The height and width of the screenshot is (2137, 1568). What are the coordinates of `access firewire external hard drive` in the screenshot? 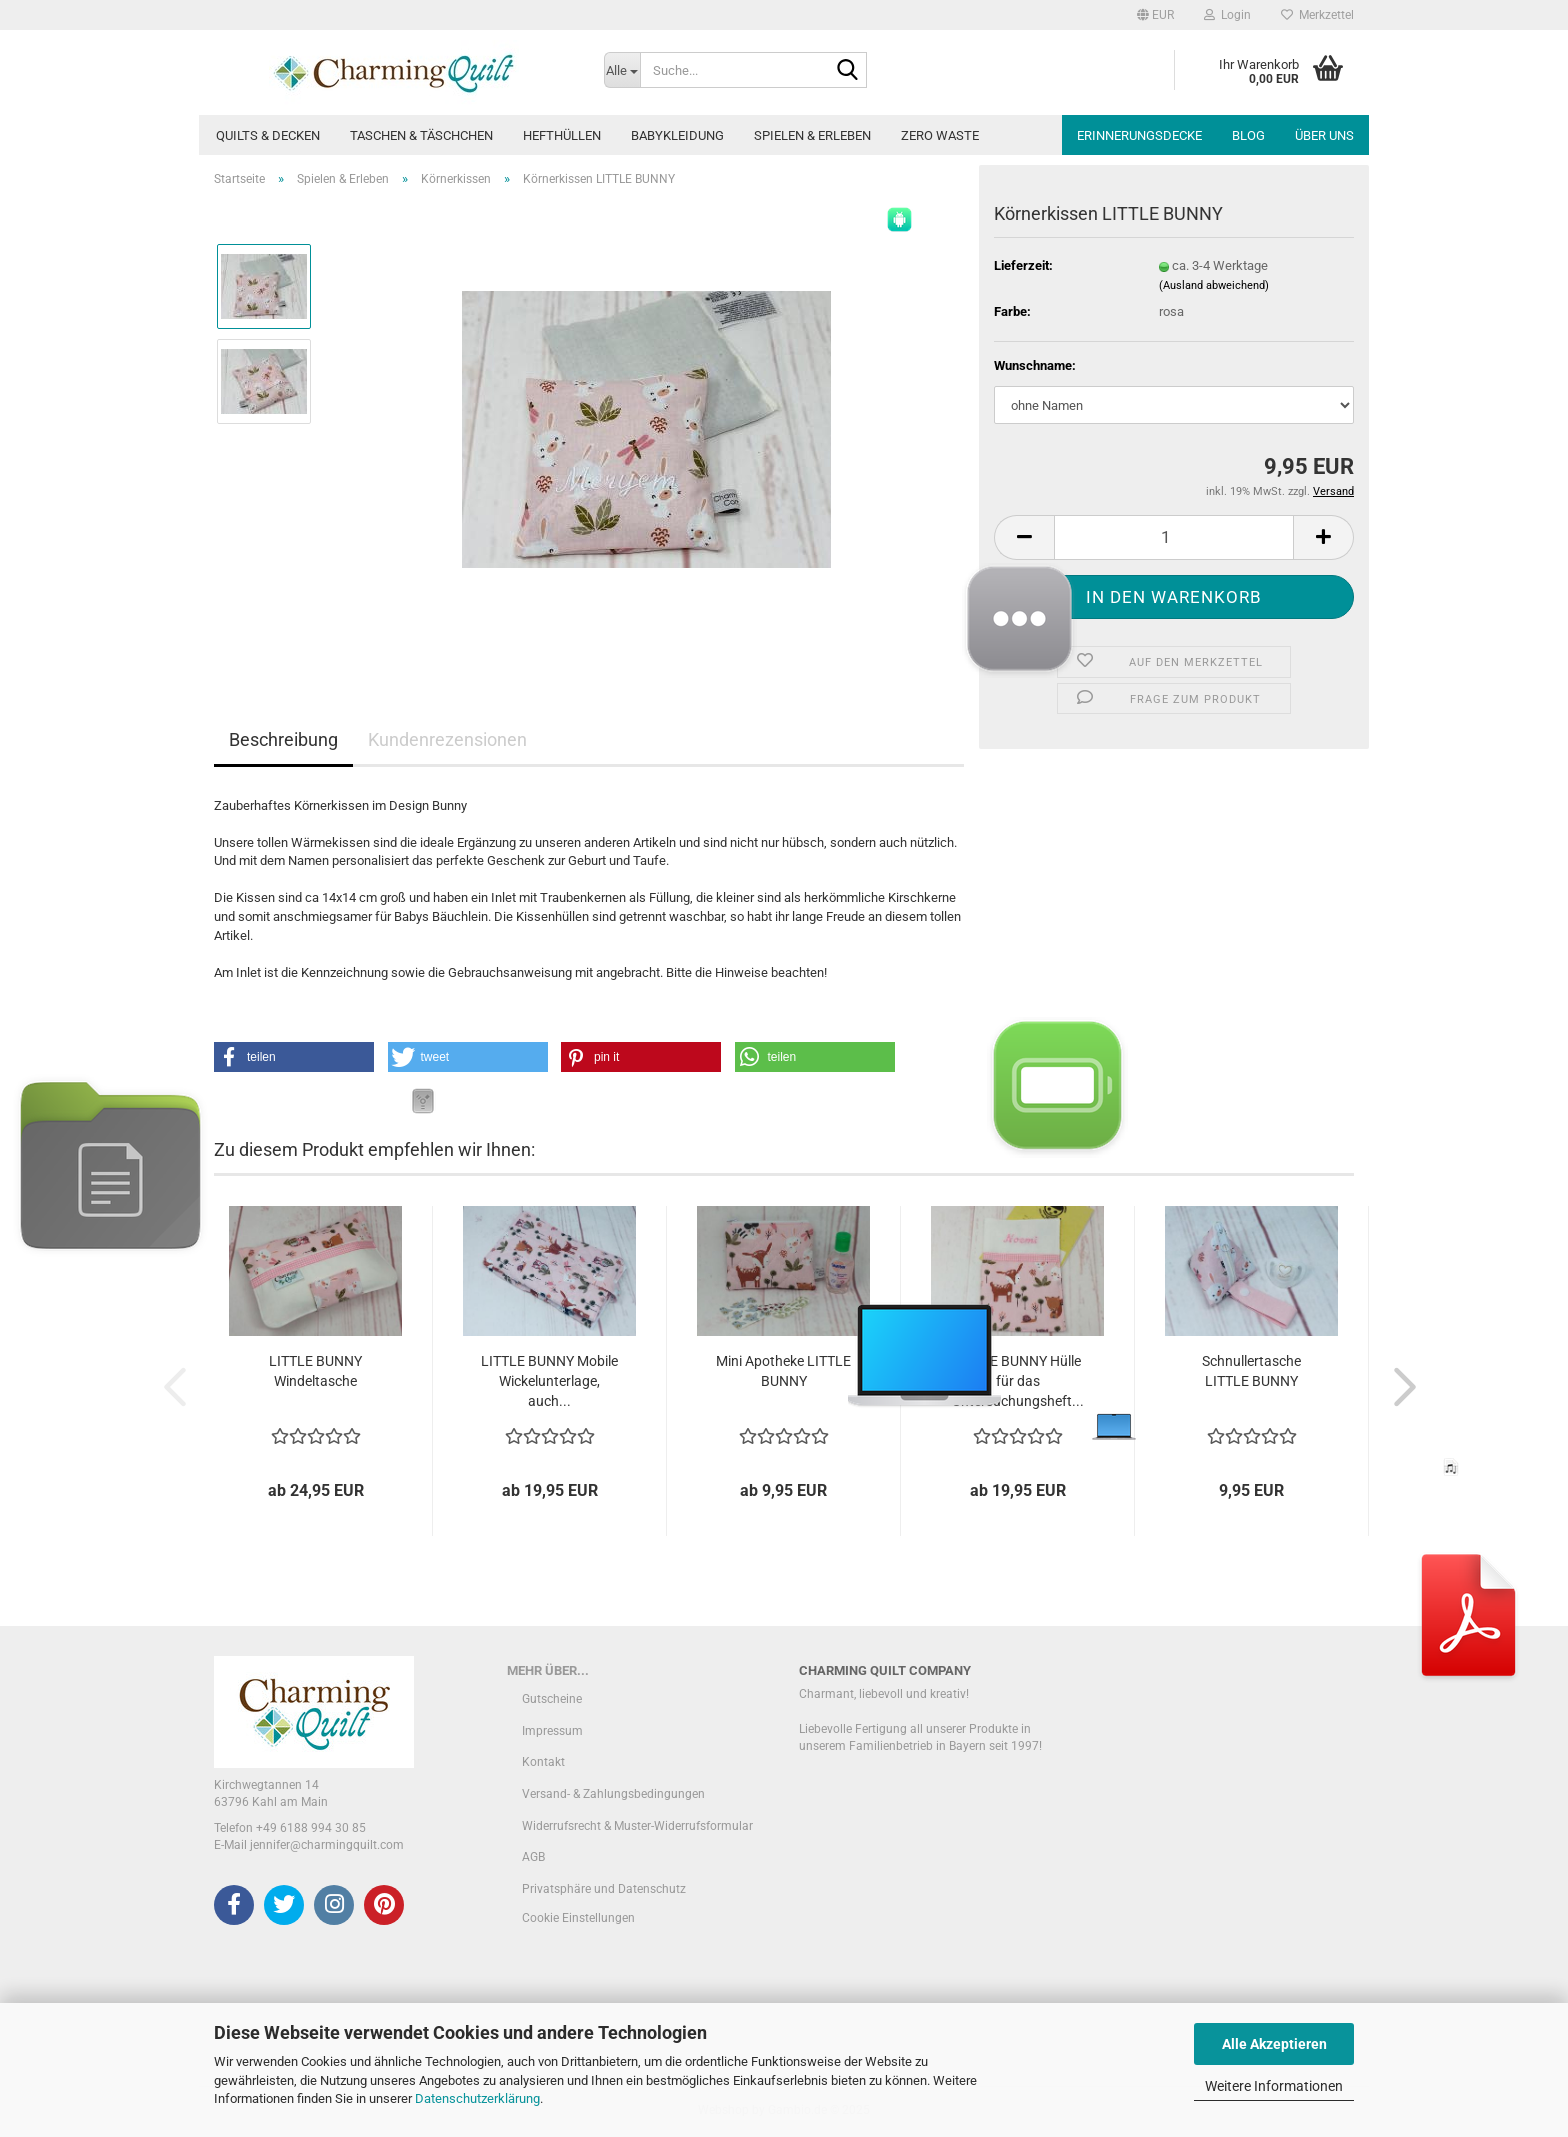 It's located at (423, 1101).